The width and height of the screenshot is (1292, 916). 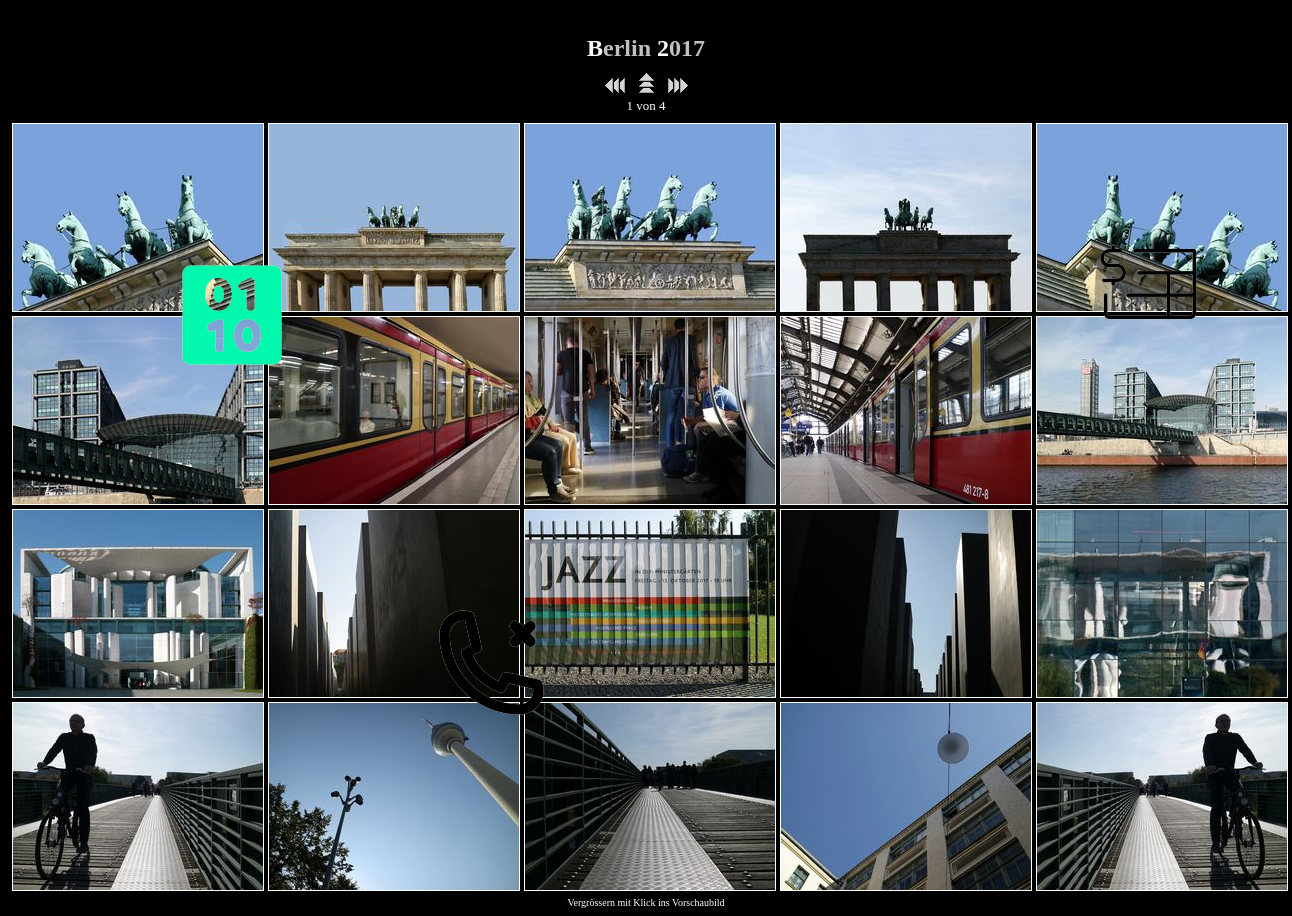 What do you see at coordinates (1150, 284) in the screenshot?
I see `view invoice details` at bounding box center [1150, 284].